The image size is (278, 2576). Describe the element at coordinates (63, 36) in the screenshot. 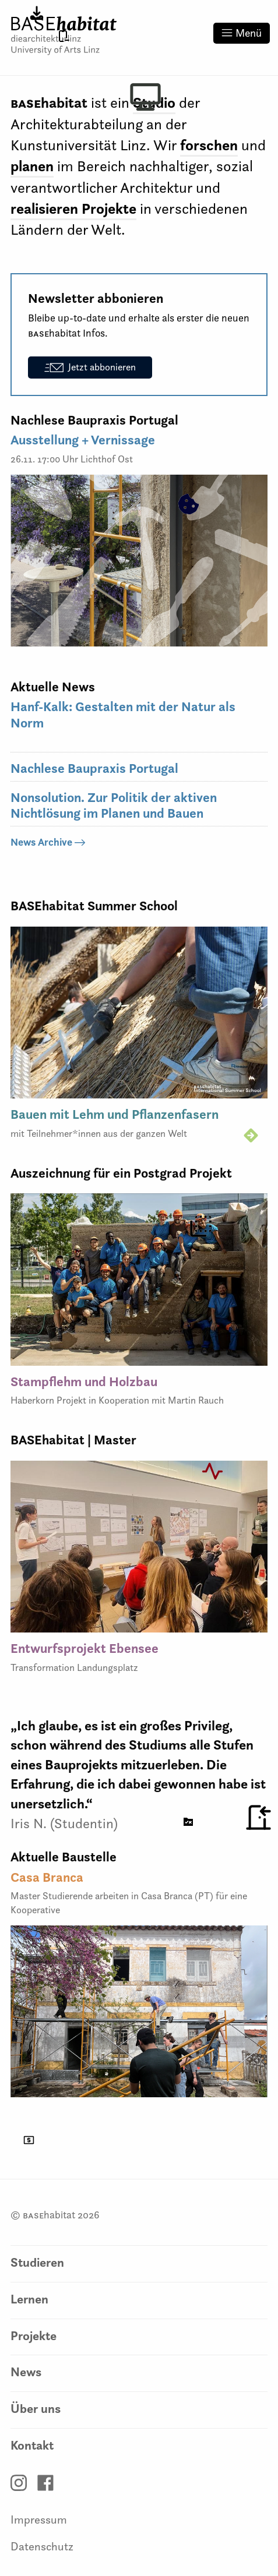

I see `remove a mobile device from your account` at that location.